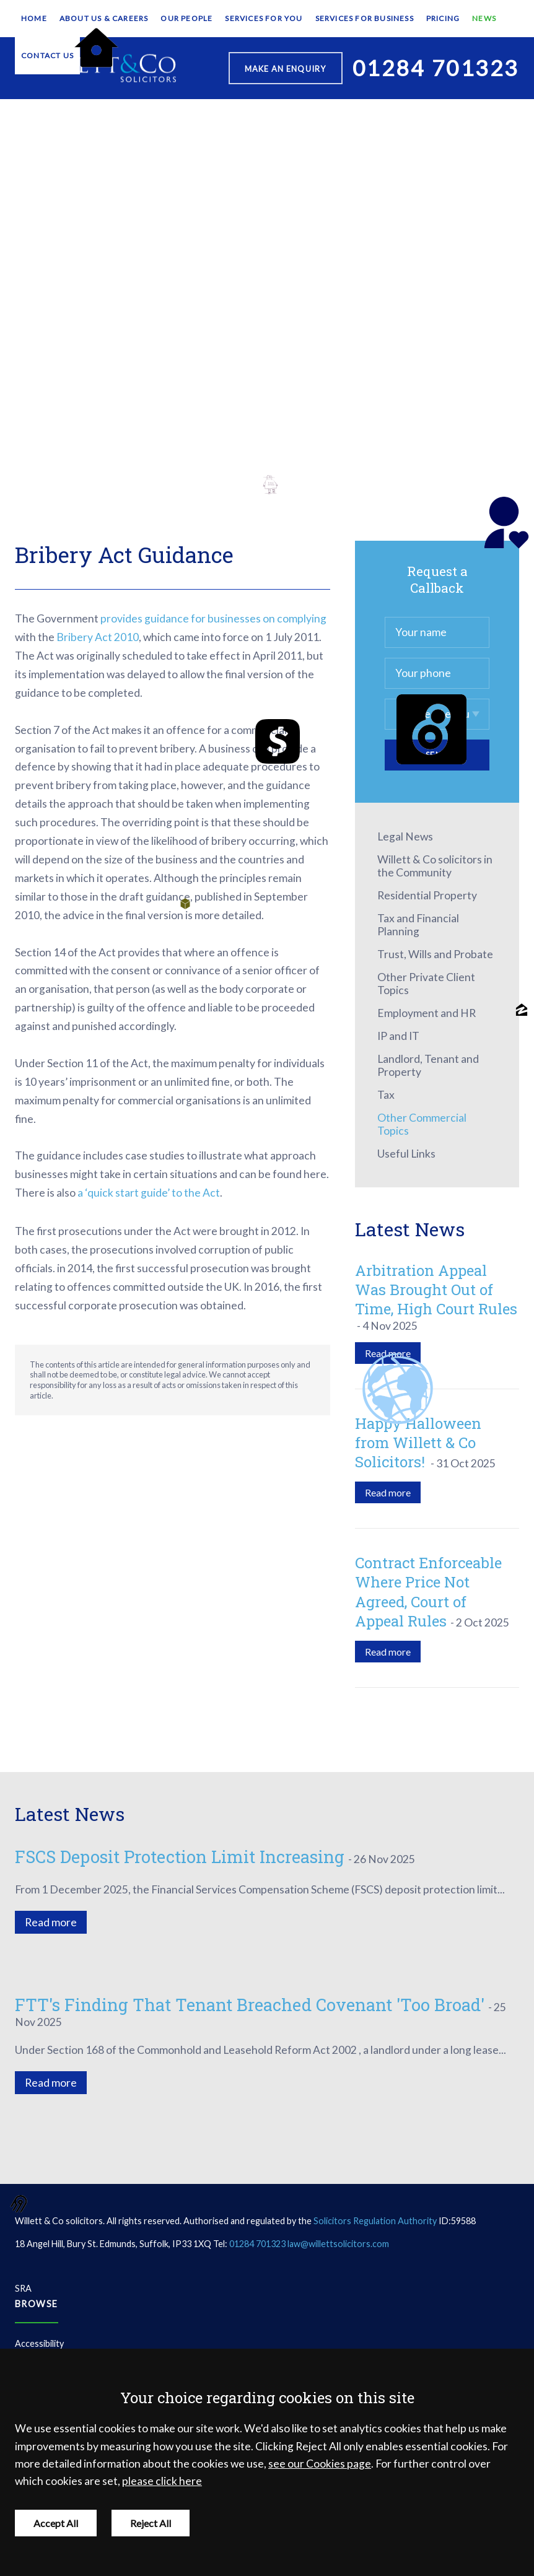  What do you see at coordinates (504, 523) in the screenshot?
I see `view favorite or loved contacts` at bounding box center [504, 523].